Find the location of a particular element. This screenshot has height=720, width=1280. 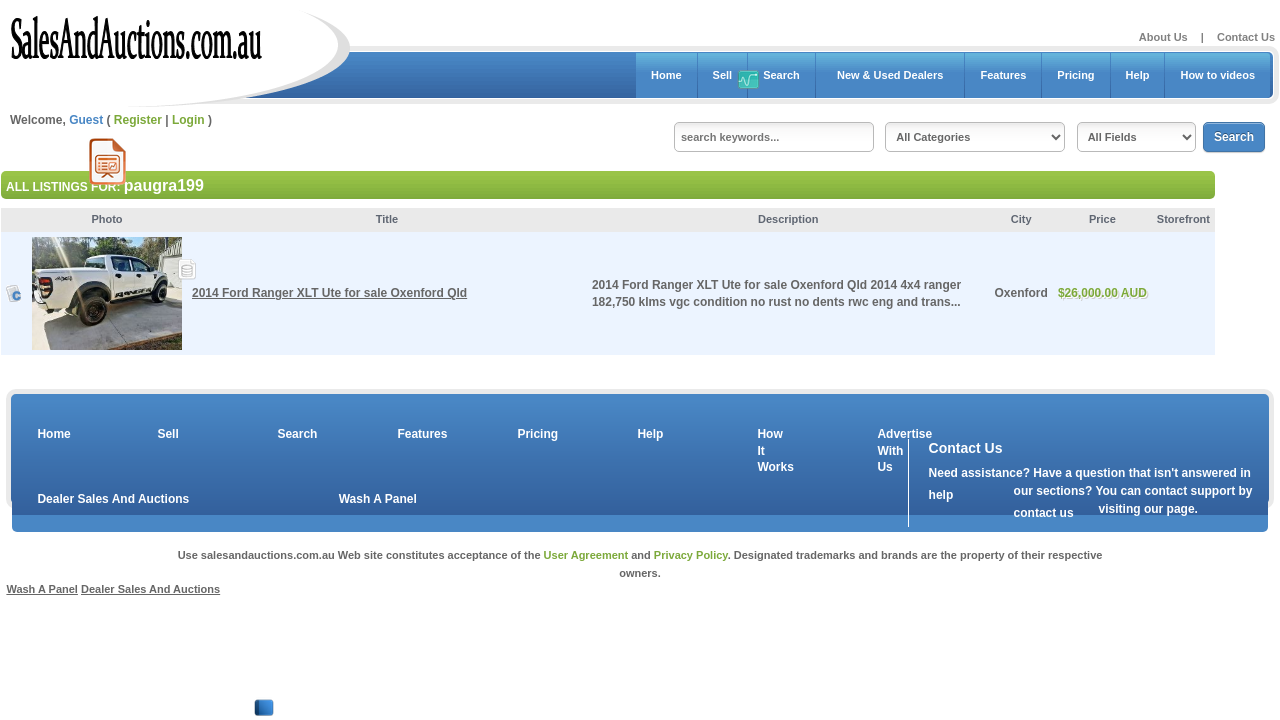

open a presentation template file is located at coordinates (107, 161).